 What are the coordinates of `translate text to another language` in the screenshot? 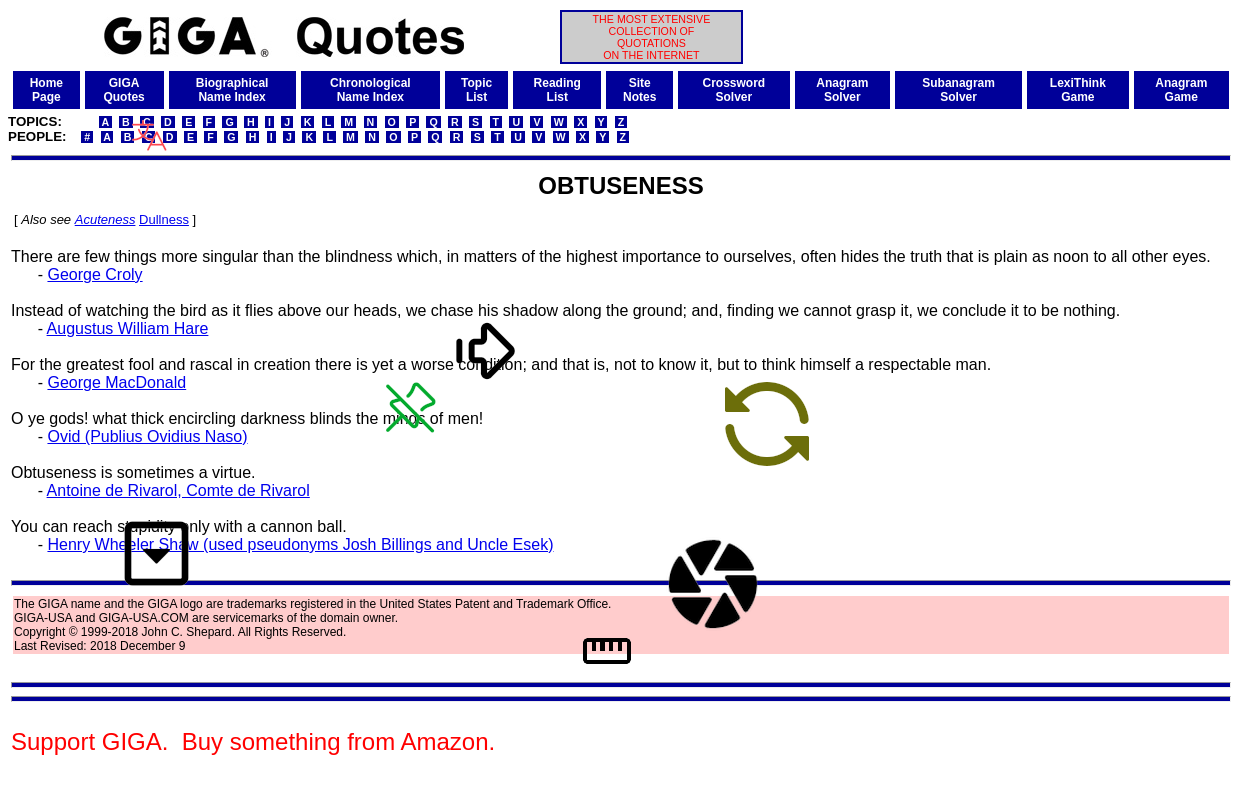 It's located at (148, 136).